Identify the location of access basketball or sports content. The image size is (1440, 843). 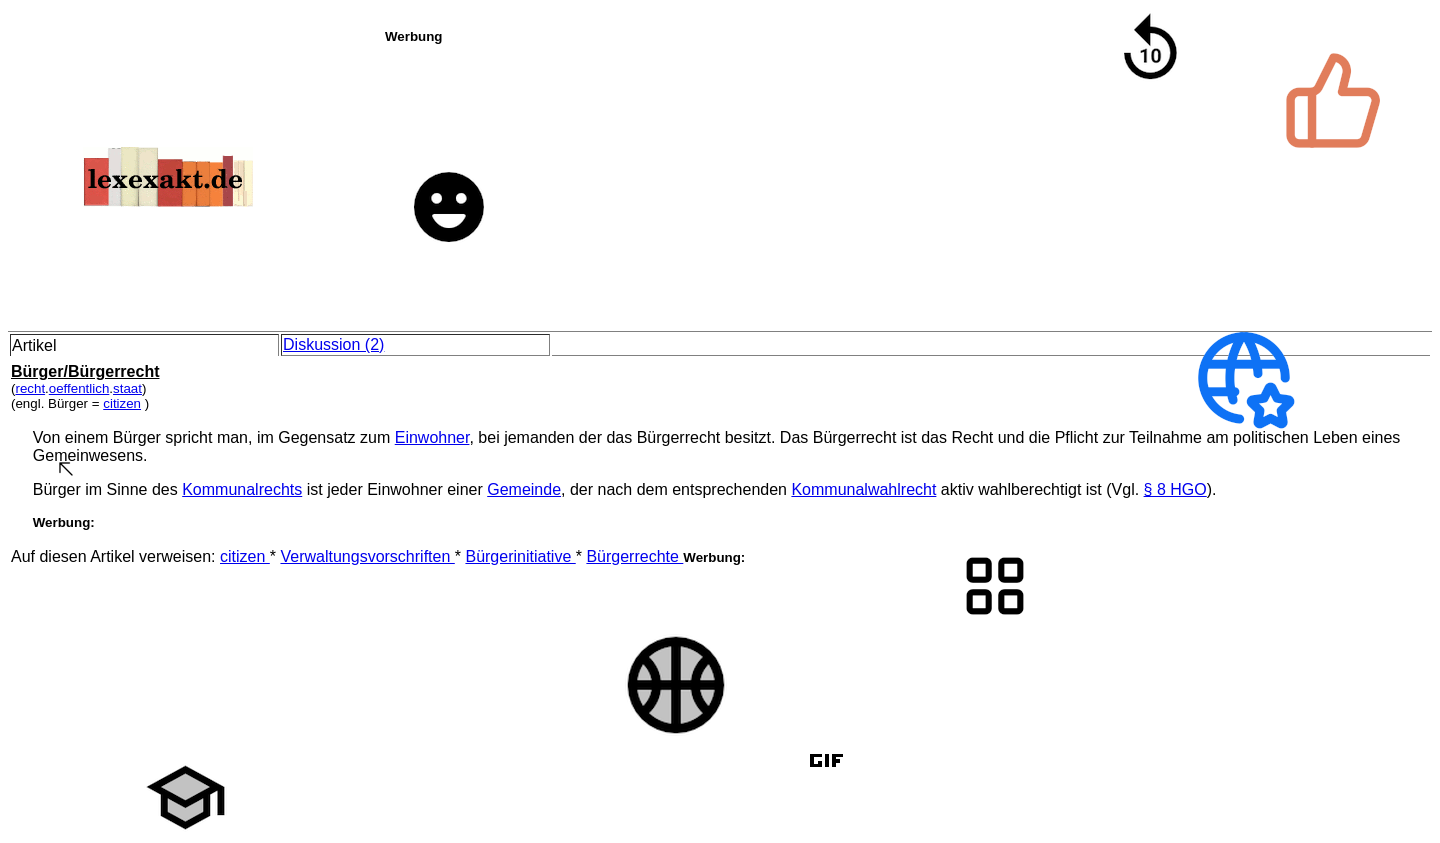
(676, 685).